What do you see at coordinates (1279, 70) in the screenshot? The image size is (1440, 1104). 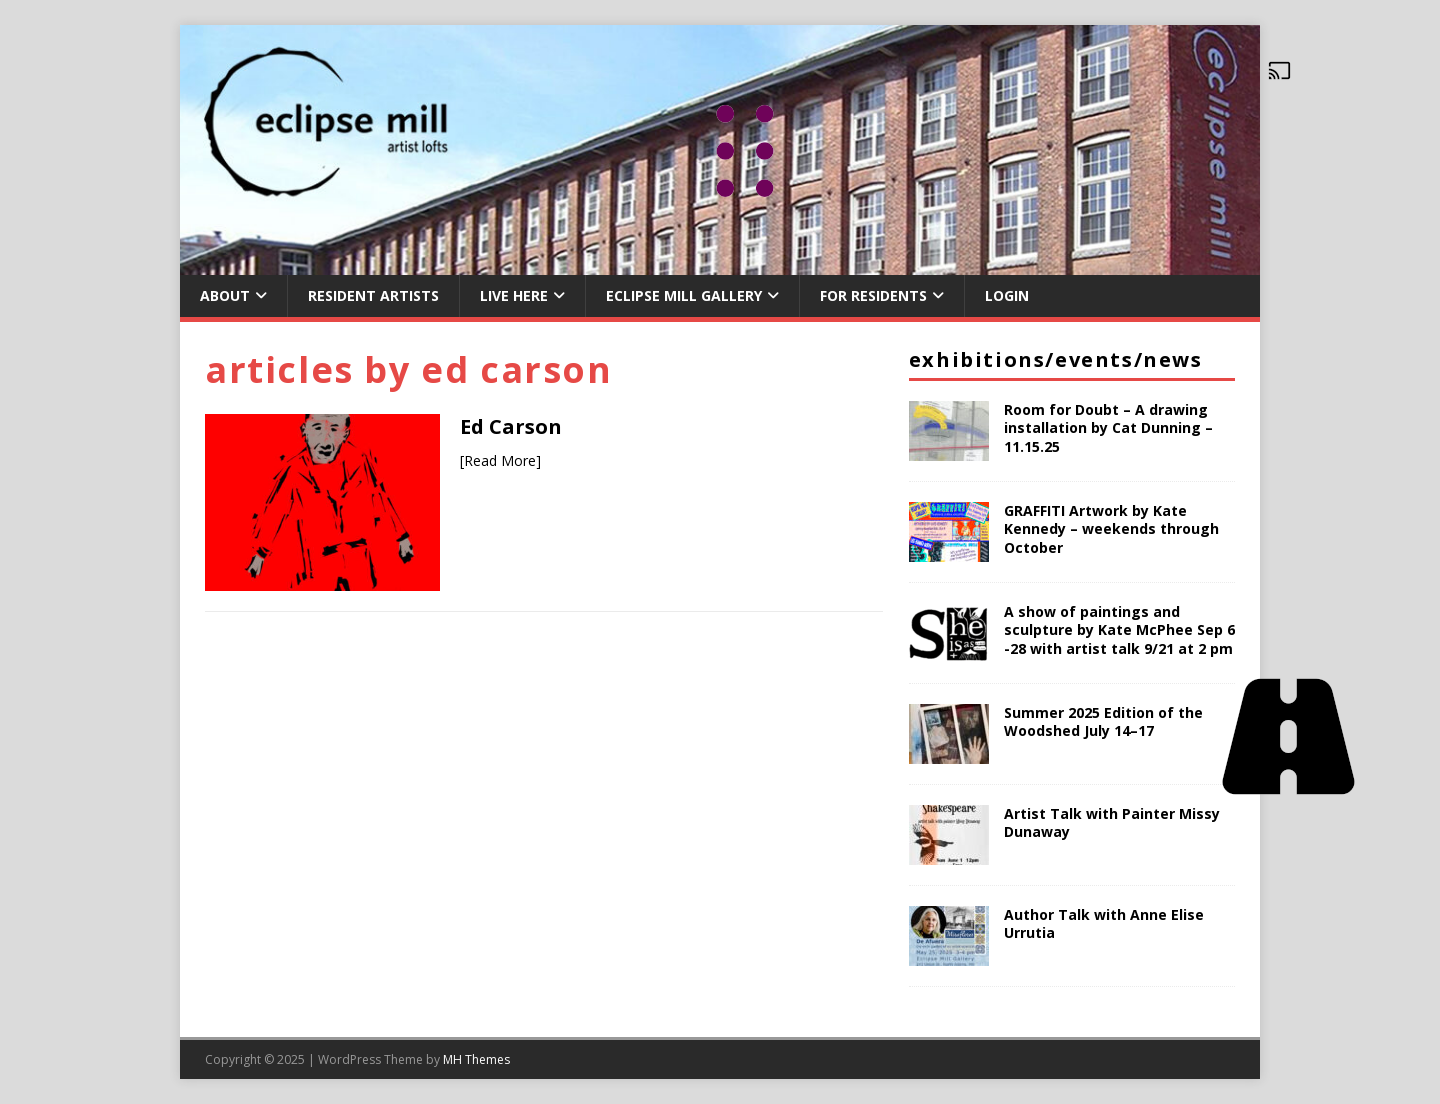 I see `cast media to a chromecast device` at bounding box center [1279, 70].